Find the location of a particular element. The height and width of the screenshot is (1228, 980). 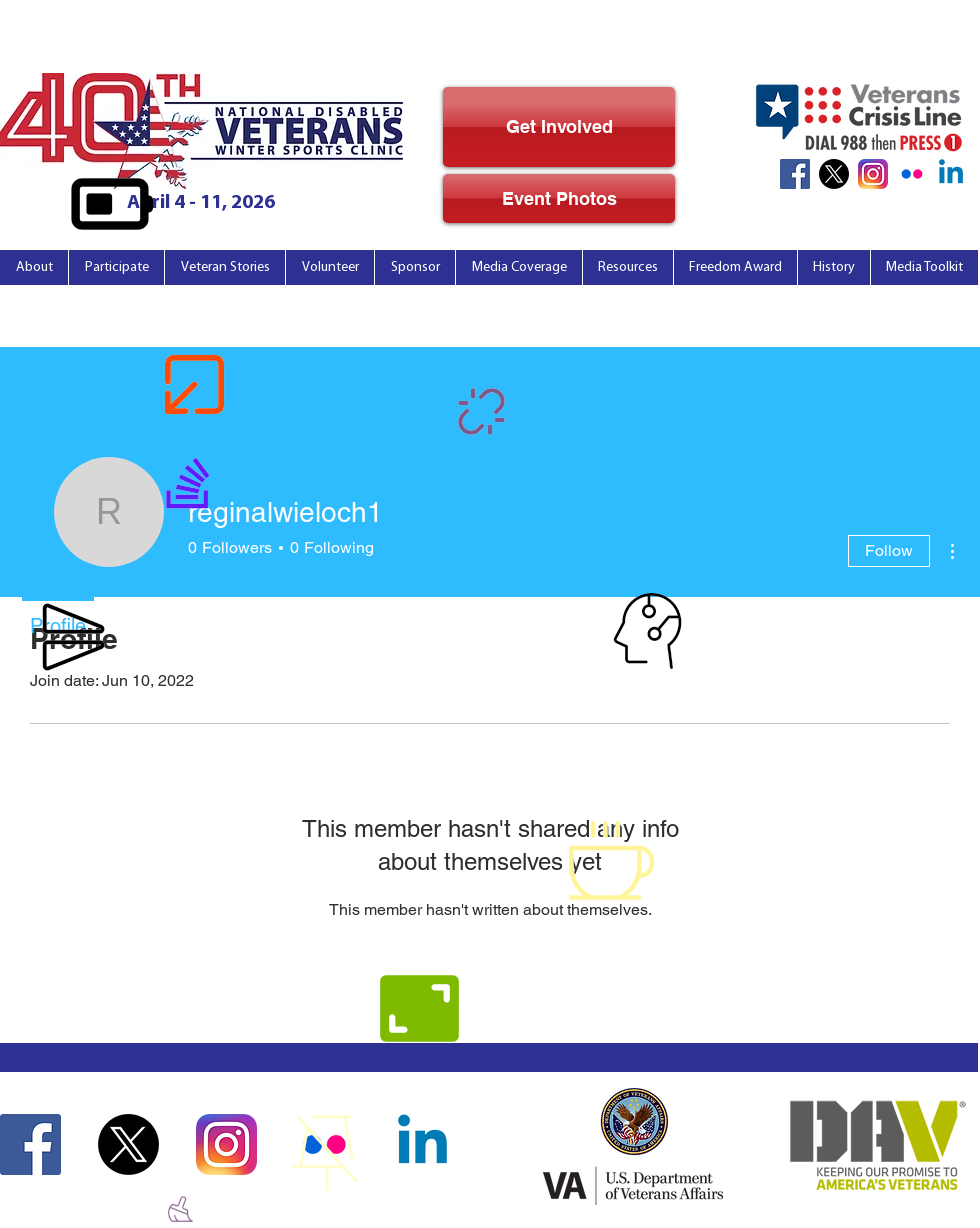

enter fullscreen mode is located at coordinates (419, 1008).